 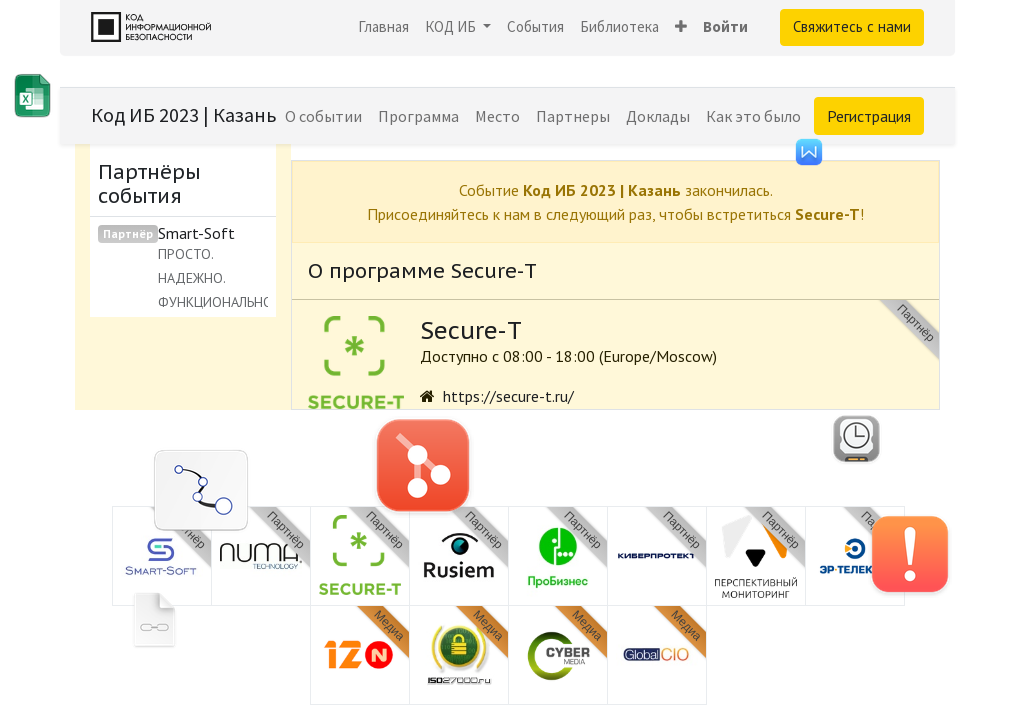 What do you see at coordinates (32, 95) in the screenshot?
I see `open a Microsoft Excel spreadsheet file` at bounding box center [32, 95].